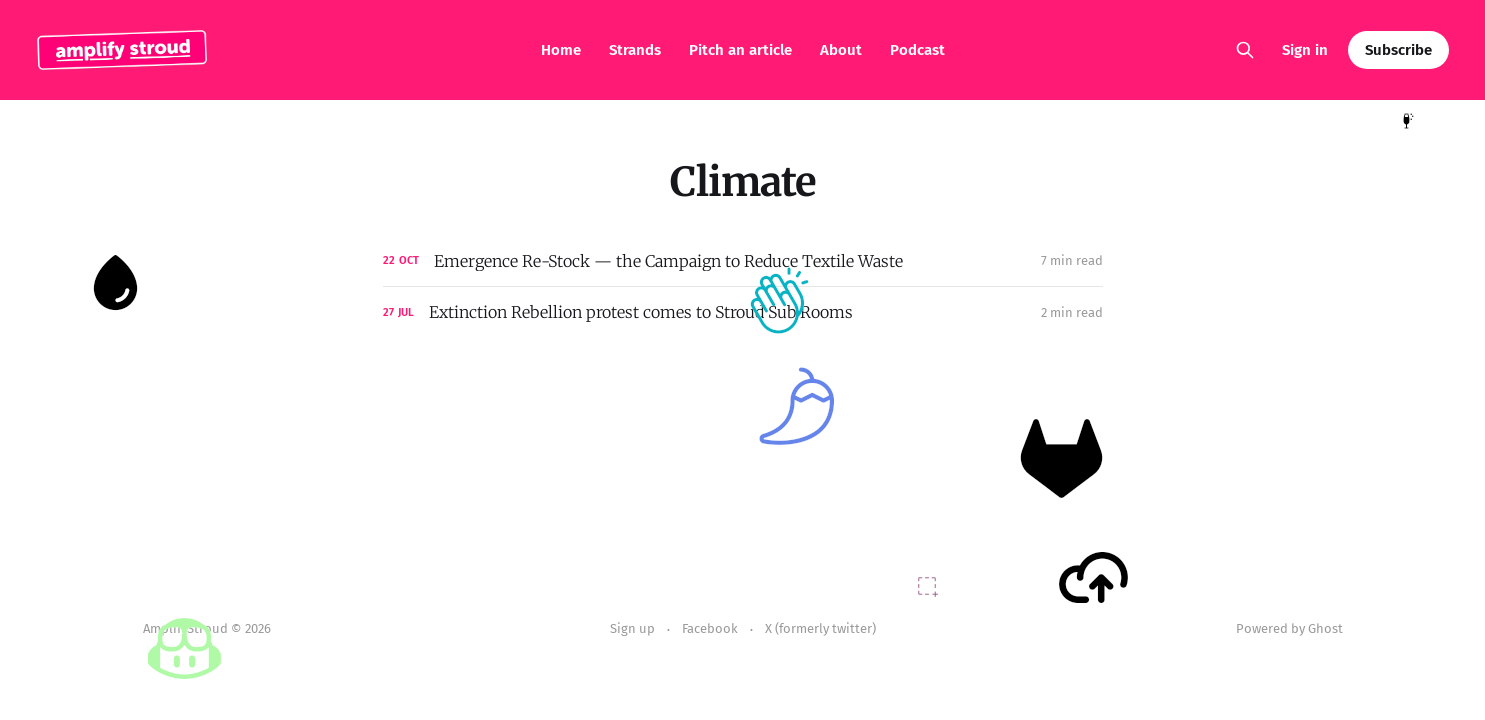 The image size is (1485, 720). What do you see at coordinates (1093, 577) in the screenshot?
I see `upload file to cloud storage` at bounding box center [1093, 577].